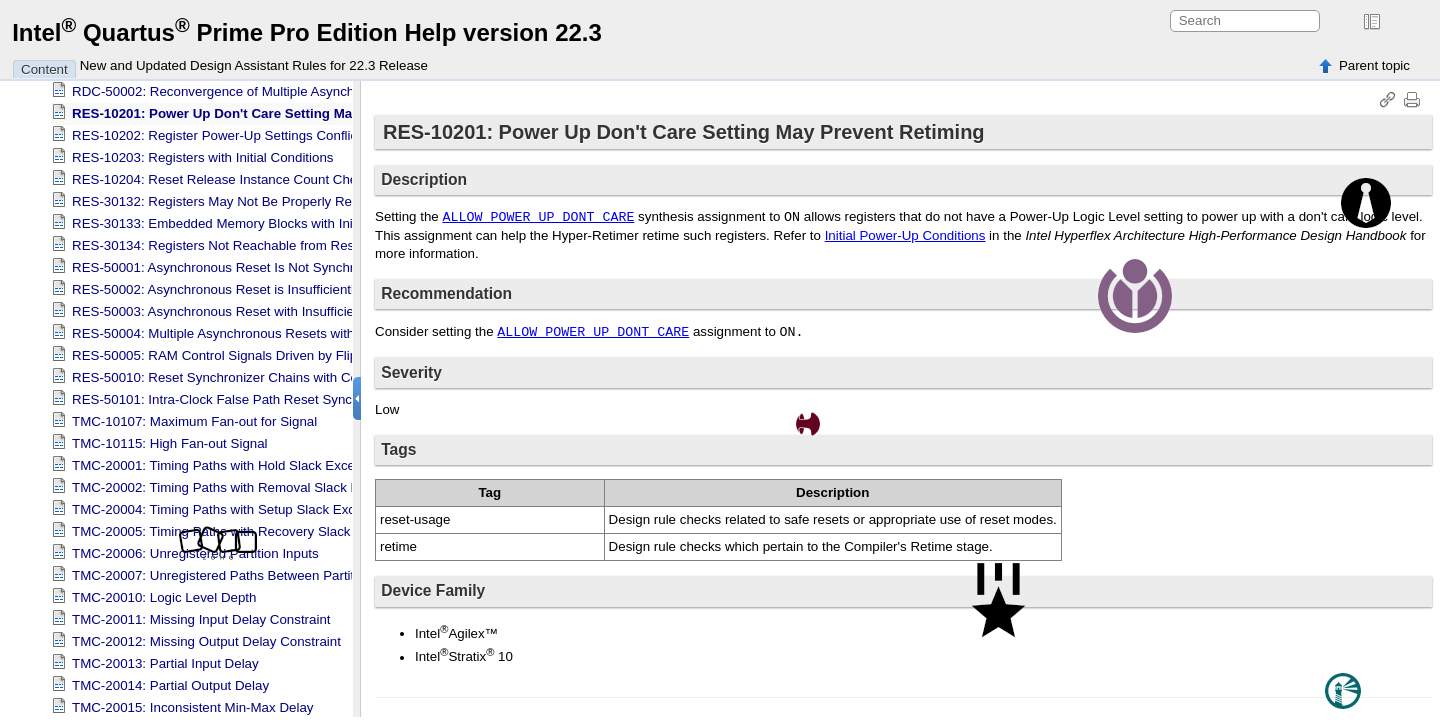 The width and height of the screenshot is (1440, 720). I want to click on harbor container registry logo, so click(1343, 691).